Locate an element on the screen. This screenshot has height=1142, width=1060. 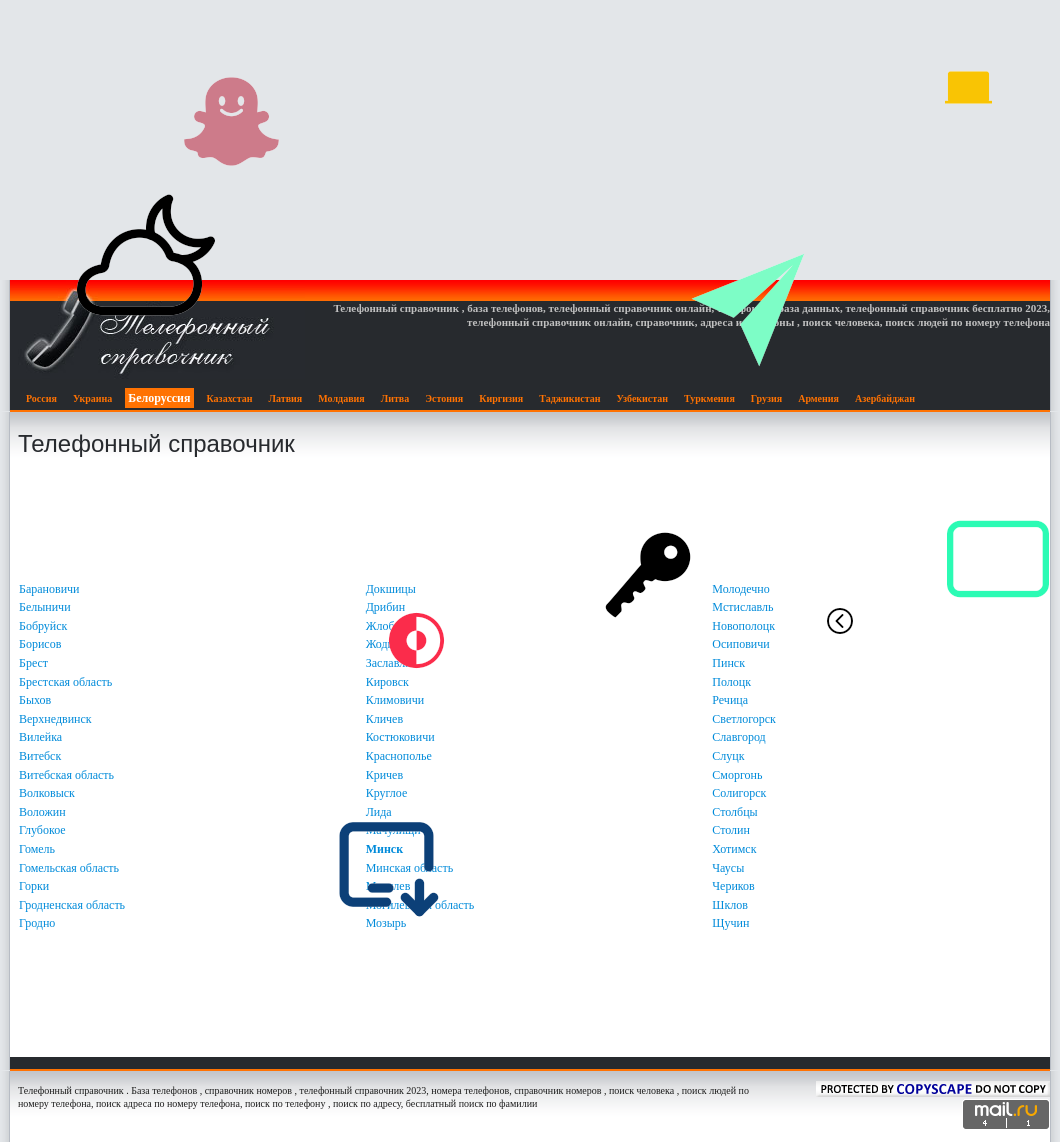
send a message is located at coordinates (748, 310).